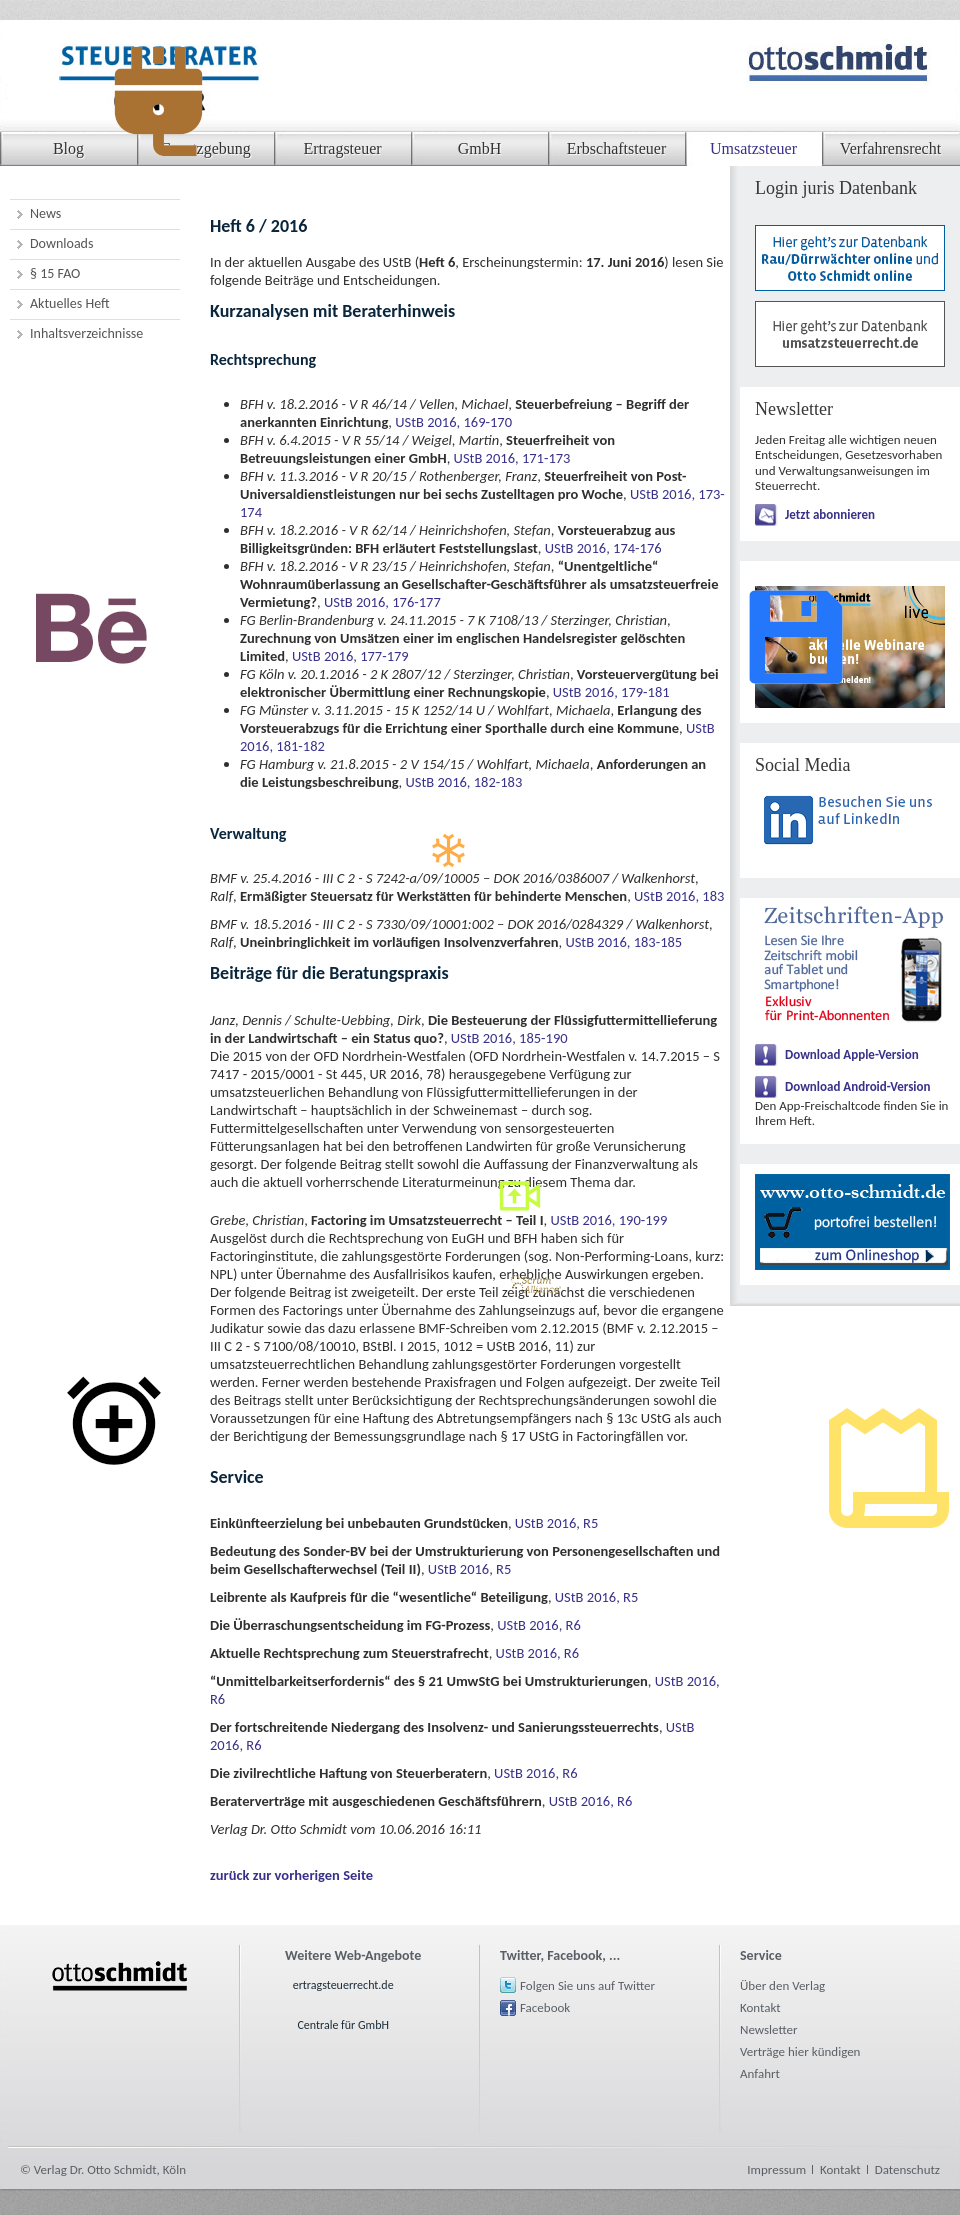 The image size is (960, 2215). I want to click on activate cooling or air conditioning mode, so click(448, 850).